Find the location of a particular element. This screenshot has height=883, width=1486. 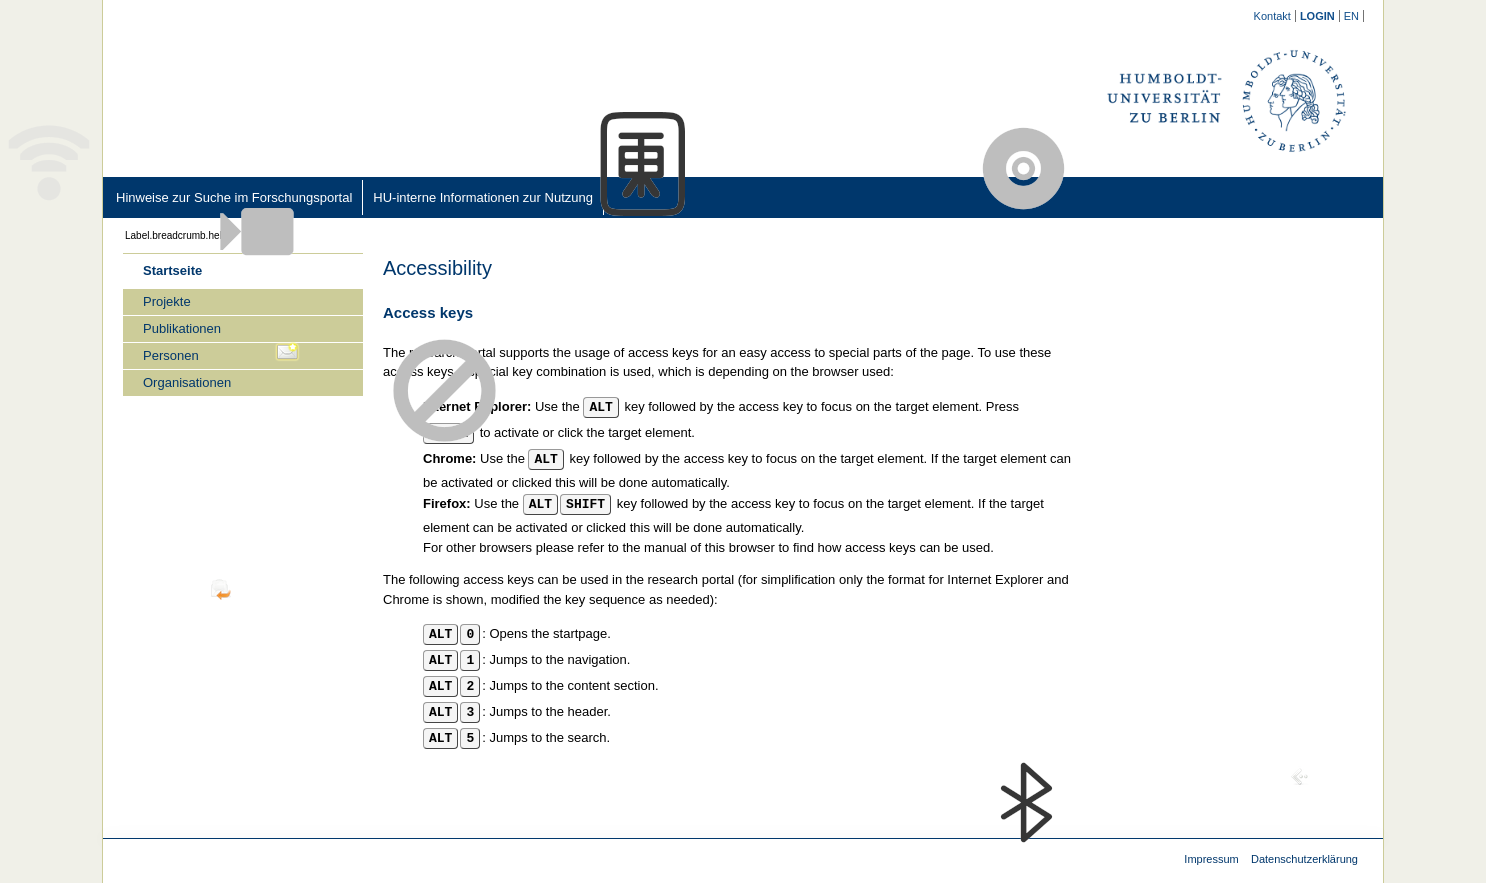

access bluetooth settings is located at coordinates (1026, 802).